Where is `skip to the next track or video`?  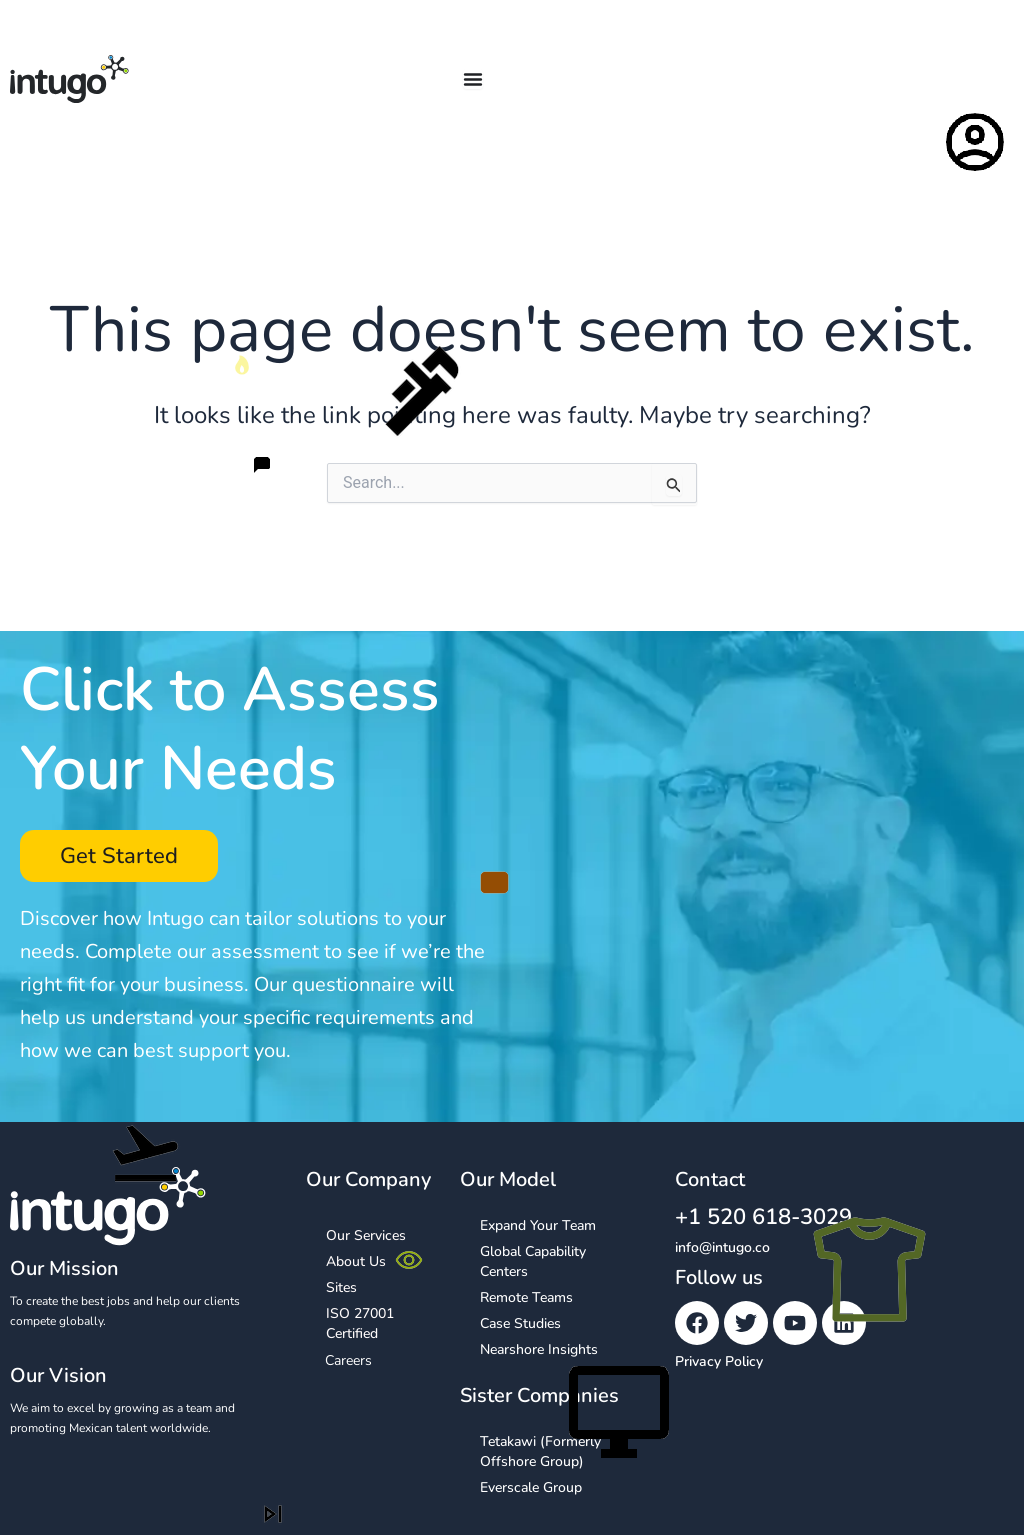 skip to the next track or video is located at coordinates (273, 1514).